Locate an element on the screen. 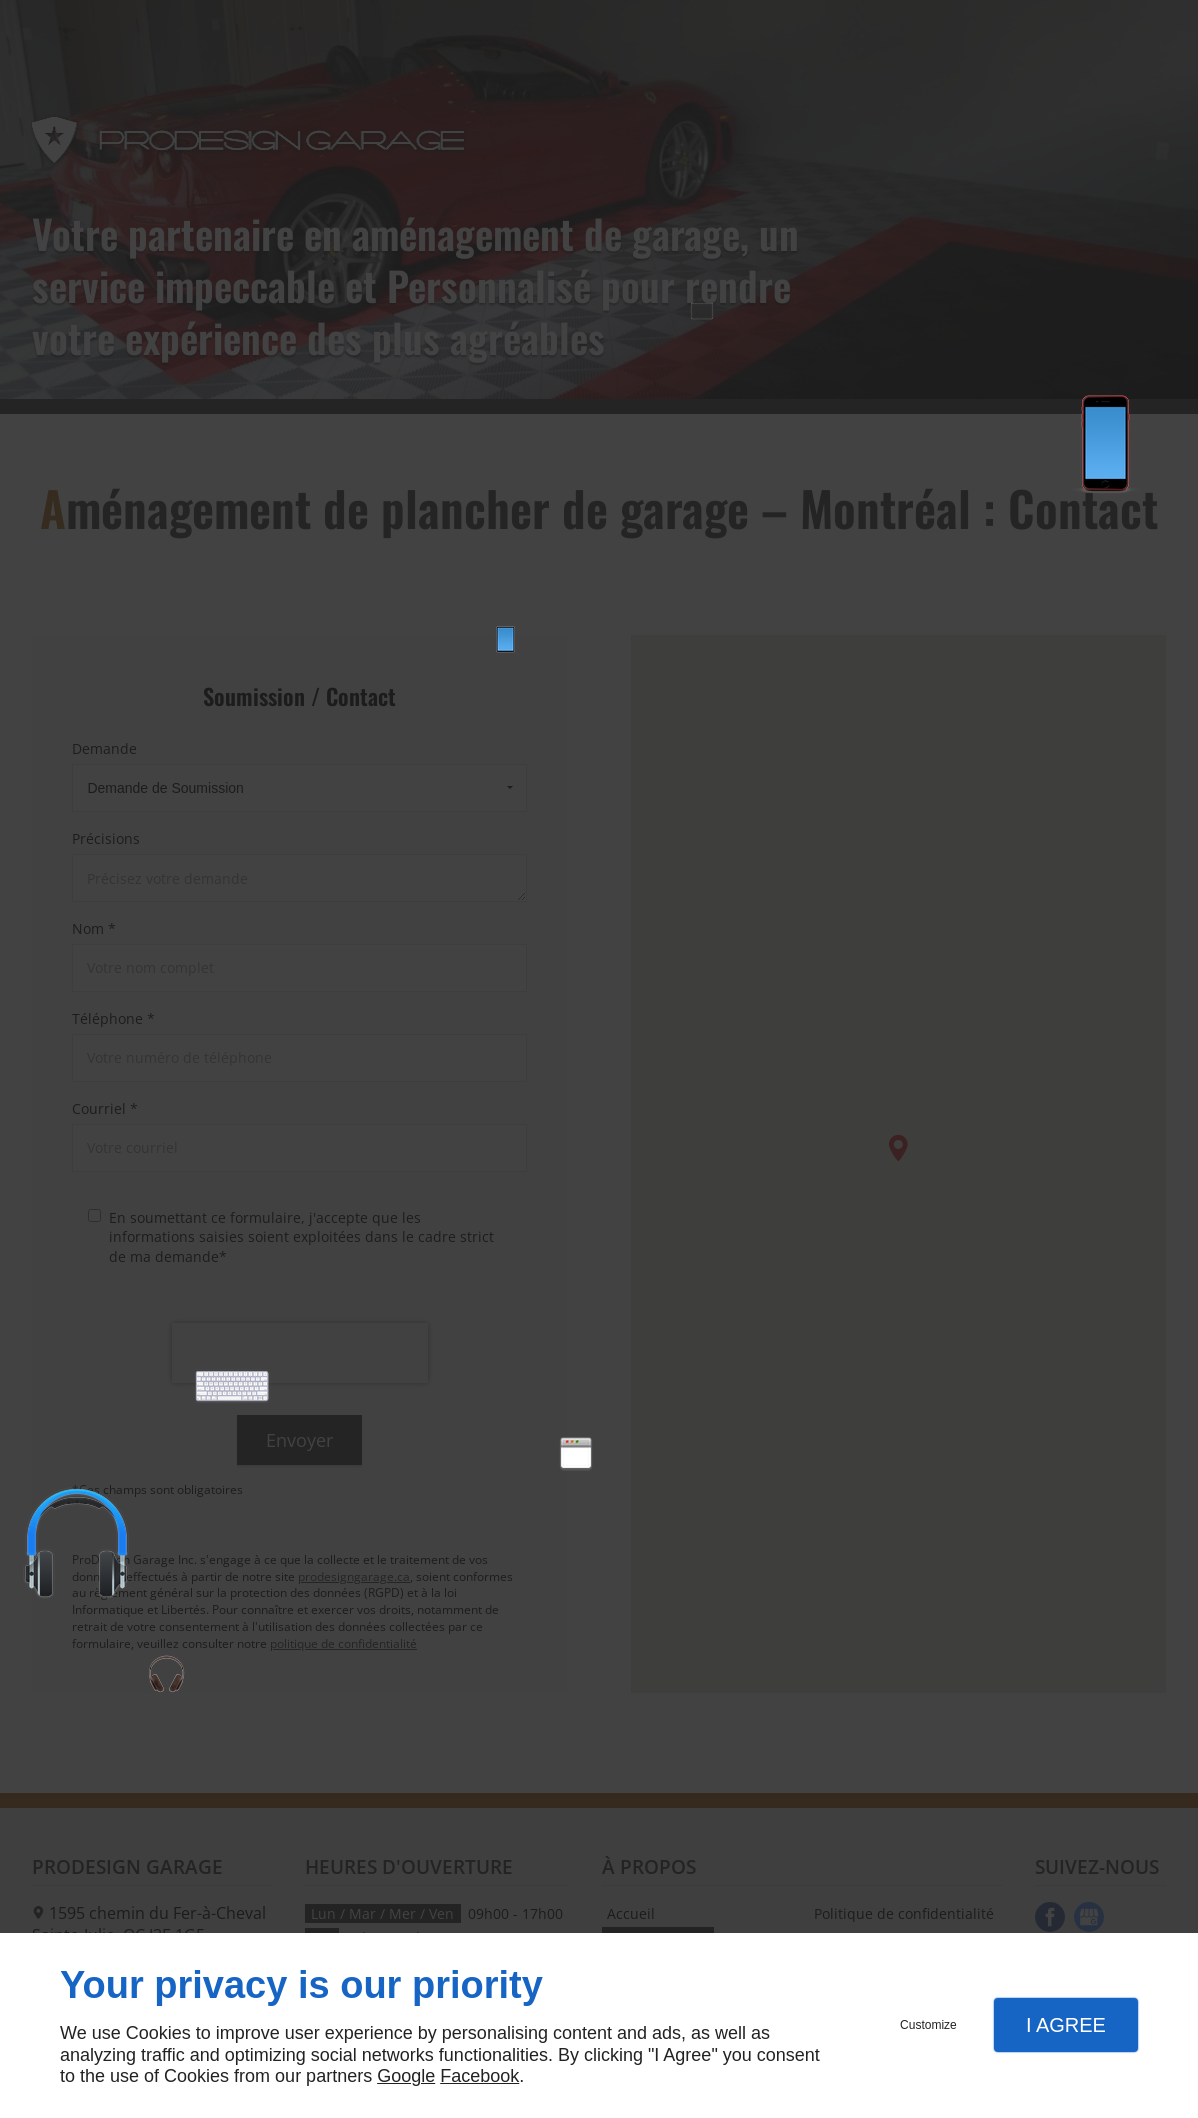 This screenshot has height=2118, width=1198. iPhone 8 device connected to your Mac is located at coordinates (1105, 444).